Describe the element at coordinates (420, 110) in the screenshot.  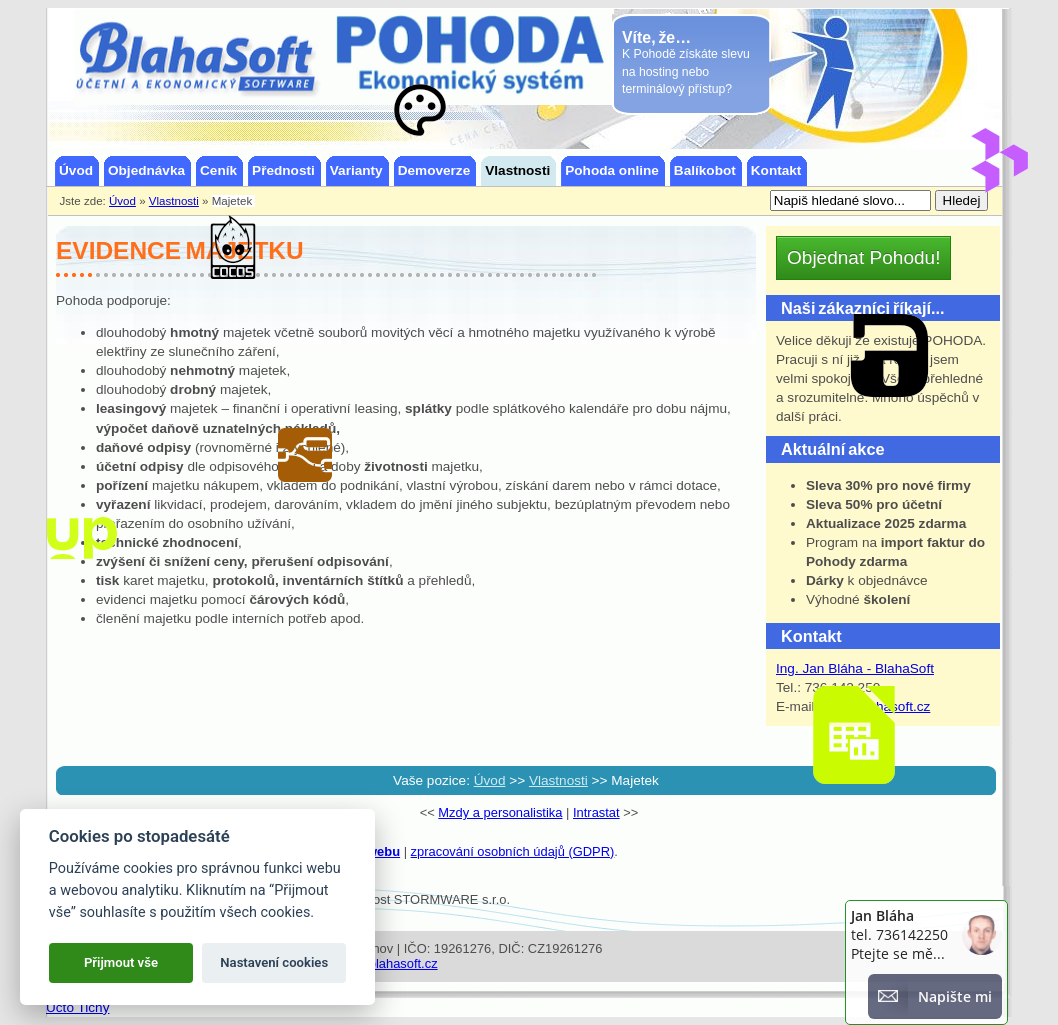
I see `access color or theme customization options` at that location.